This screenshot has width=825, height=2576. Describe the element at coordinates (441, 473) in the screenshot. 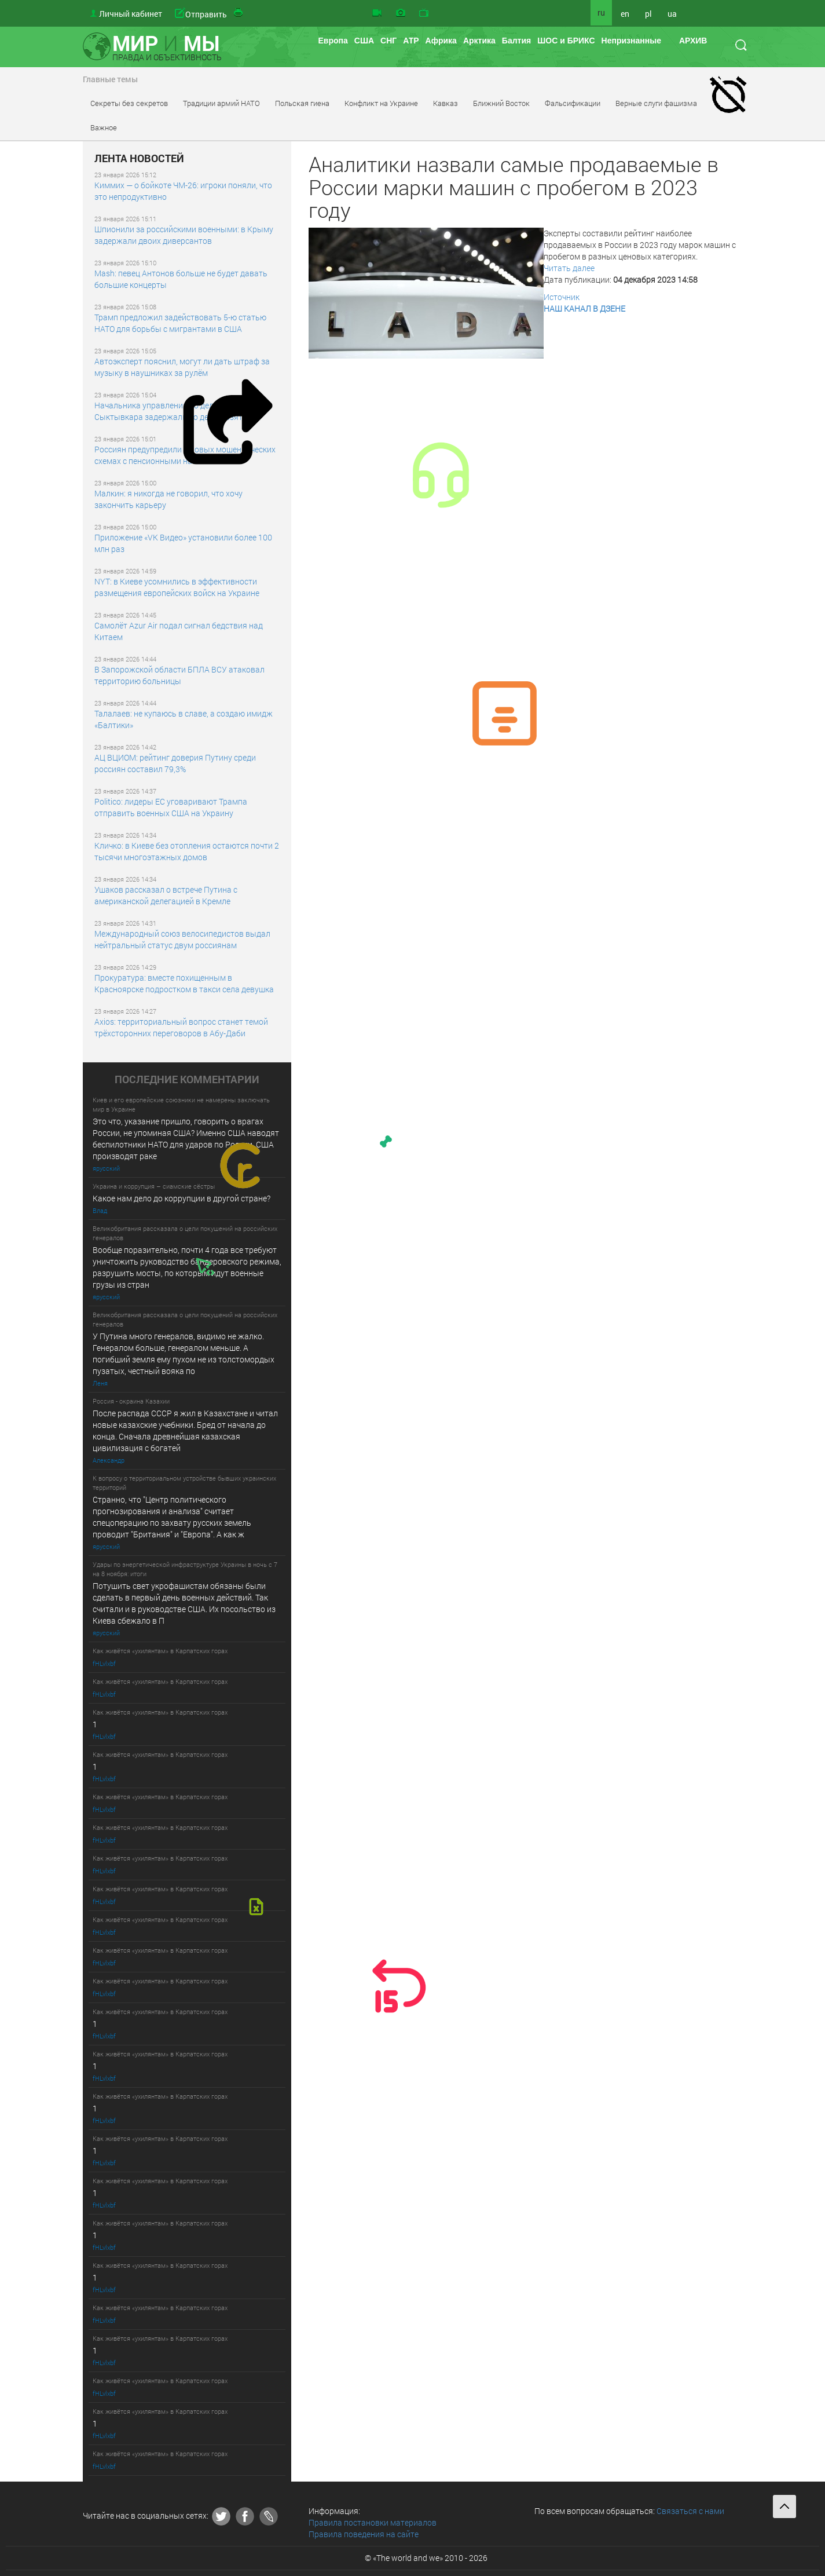

I see `contact customer support` at that location.